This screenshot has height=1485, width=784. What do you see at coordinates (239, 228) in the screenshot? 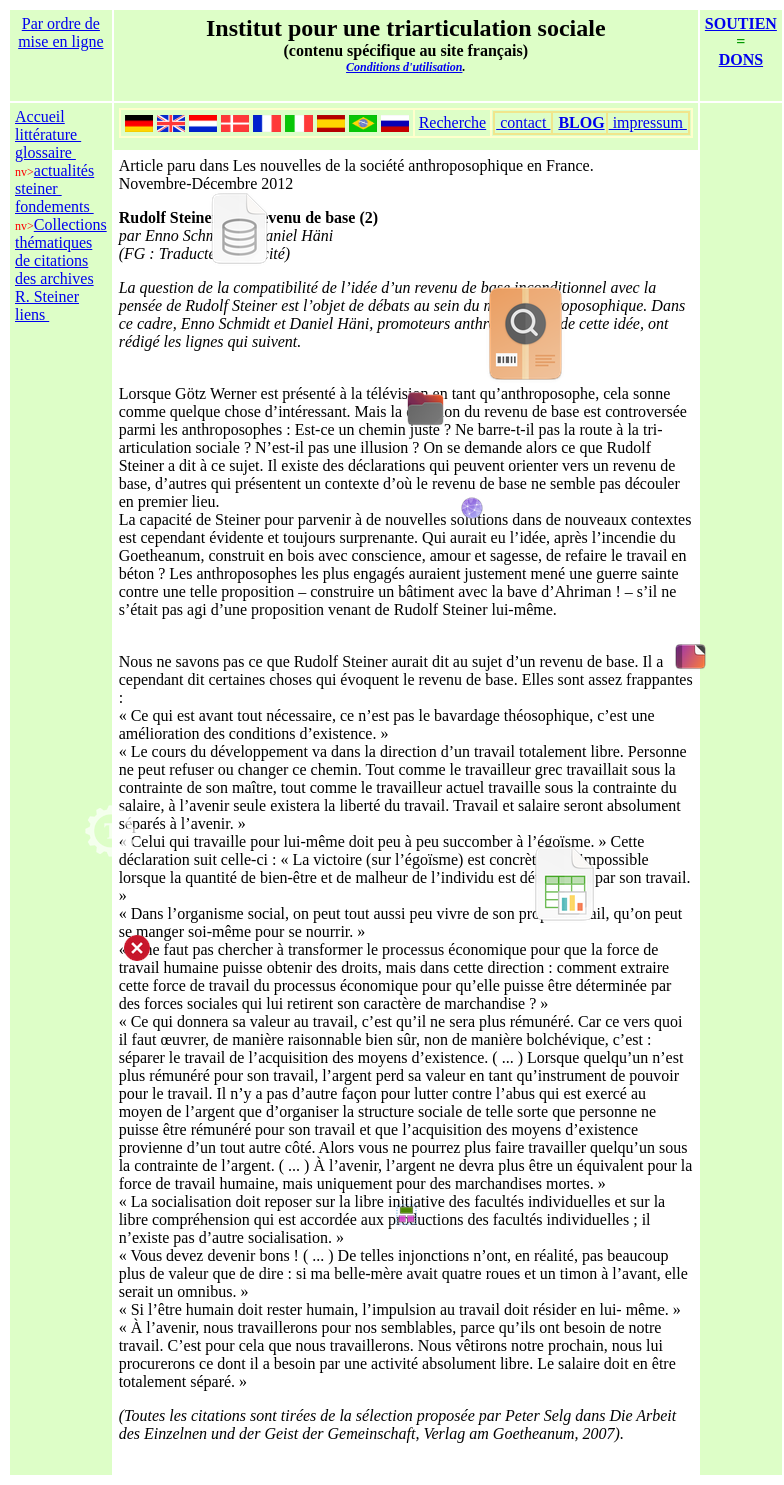
I see `sqlite3 database file` at bounding box center [239, 228].